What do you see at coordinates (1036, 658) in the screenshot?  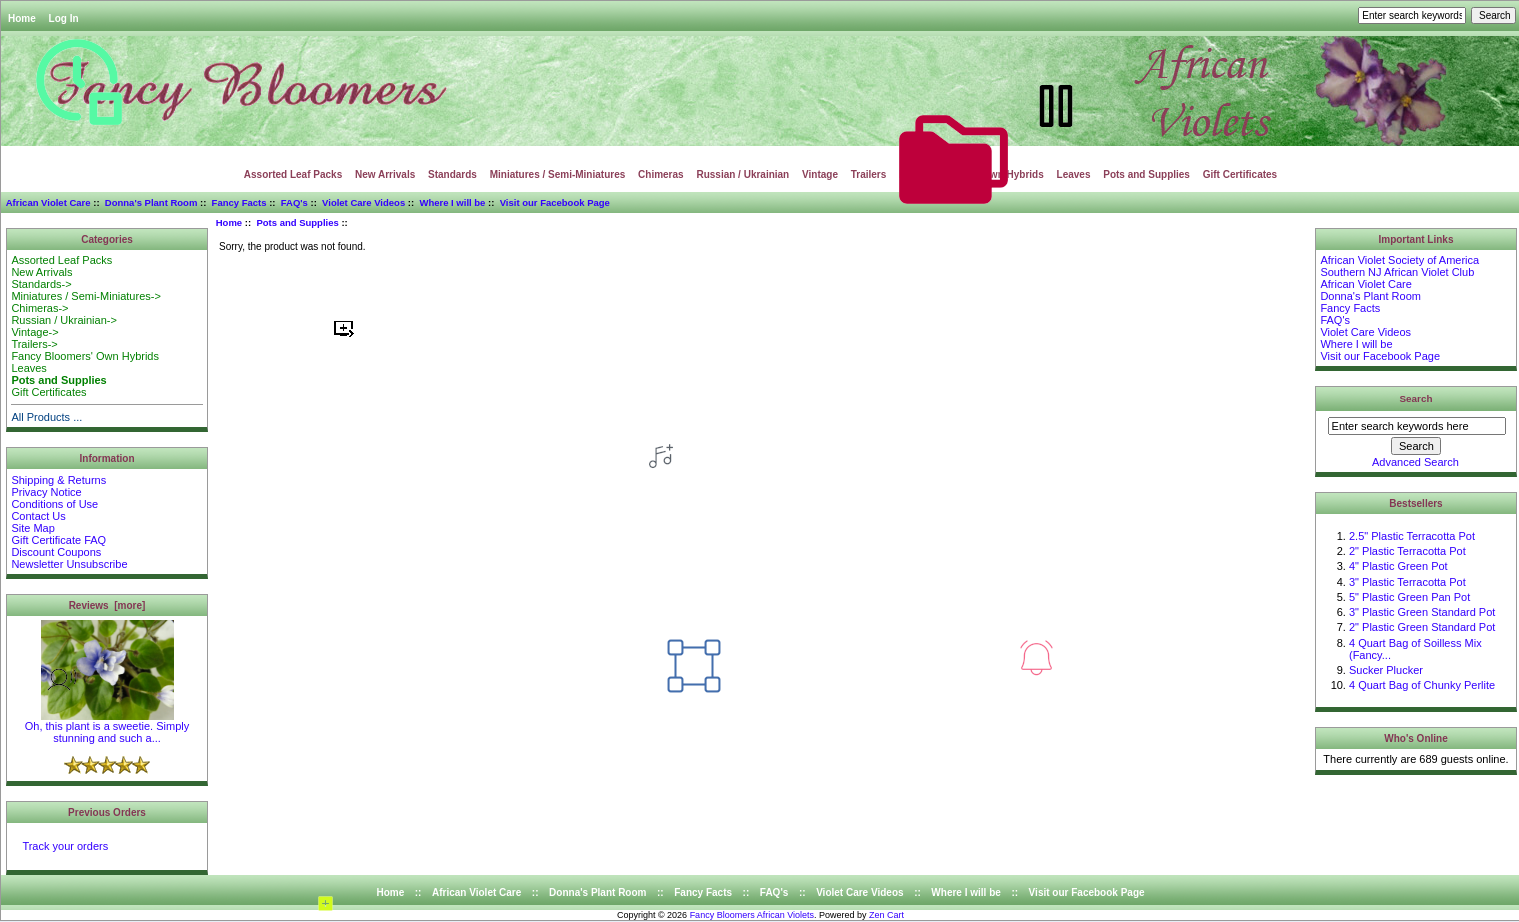 I see `indicates new notifications or alerts` at bounding box center [1036, 658].